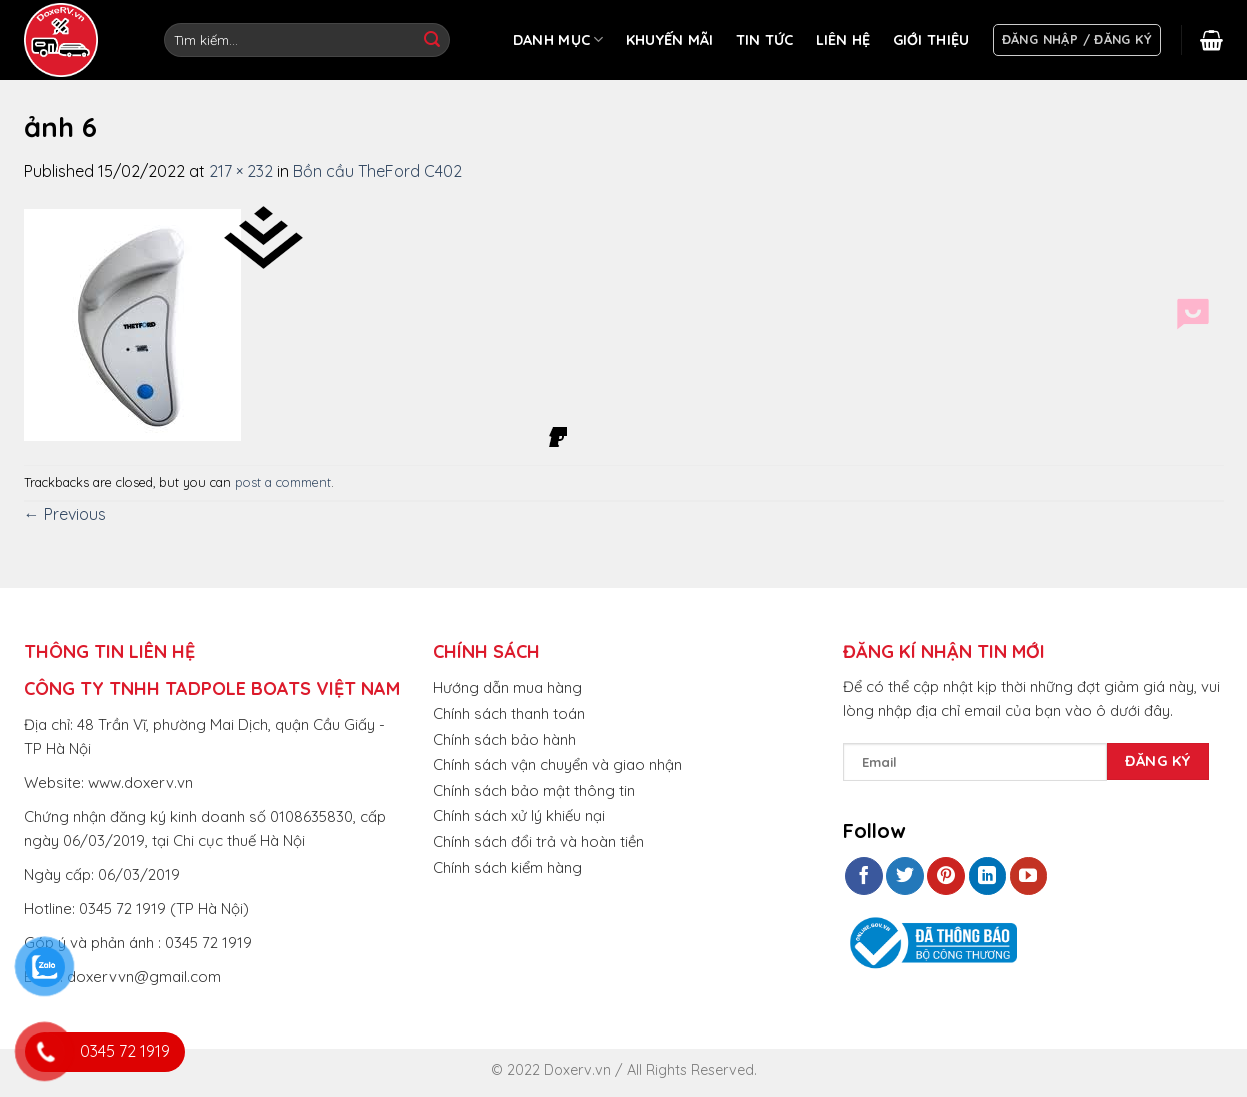 The height and width of the screenshot is (1097, 1247). I want to click on check body temperature, so click(558, 437).